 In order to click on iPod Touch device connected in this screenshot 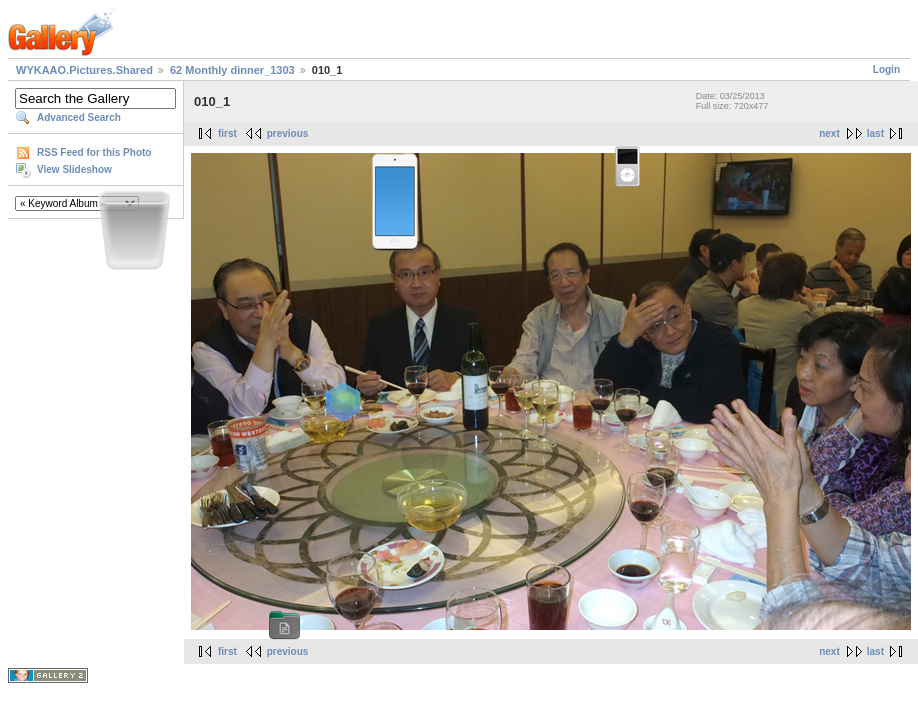, I will do `click(395, 203)`.